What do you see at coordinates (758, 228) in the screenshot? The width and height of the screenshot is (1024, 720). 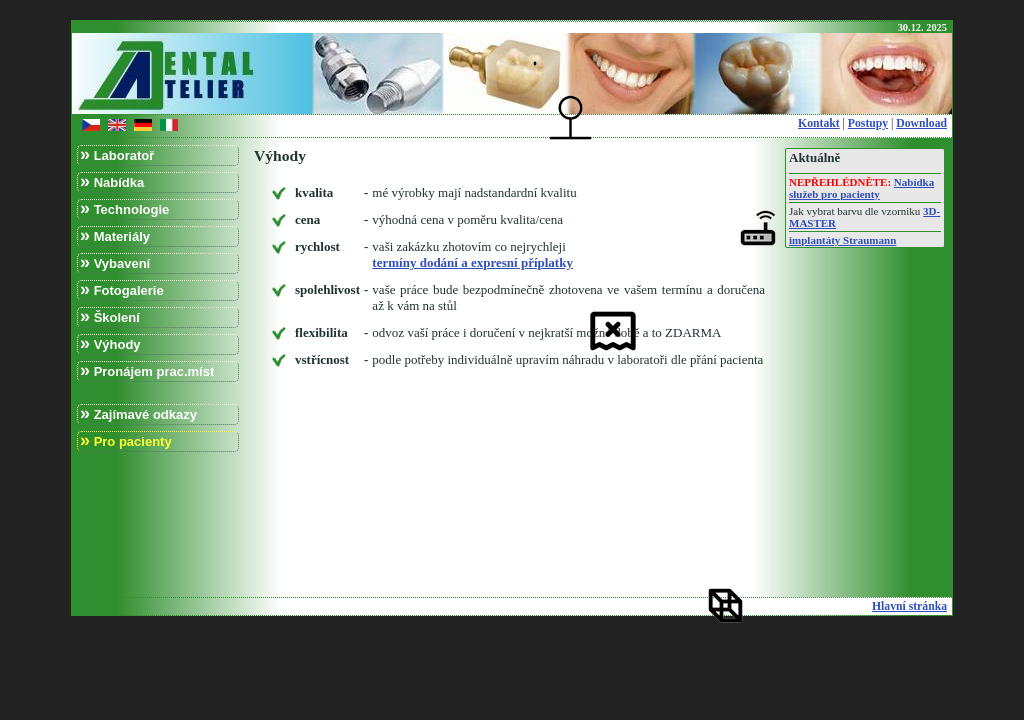 I see `access router or network settings` at bounding box center [758, 228].